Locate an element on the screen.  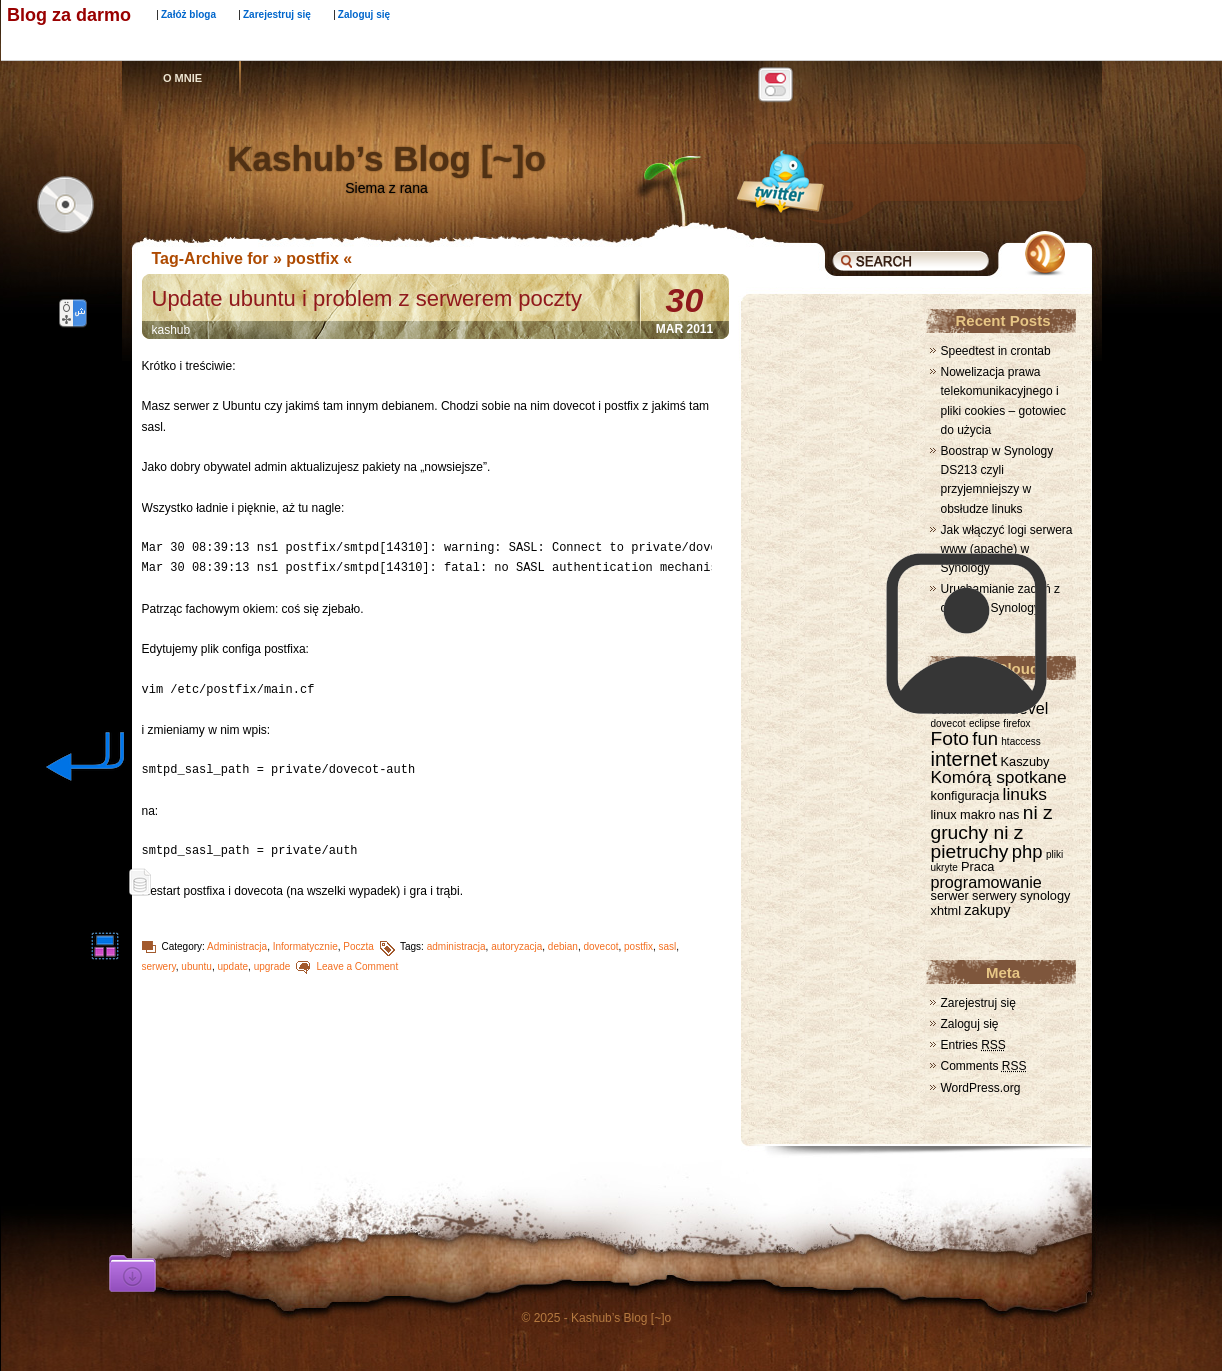
indicates a DVD or optical disc drive is located at coordinates (65, 204).